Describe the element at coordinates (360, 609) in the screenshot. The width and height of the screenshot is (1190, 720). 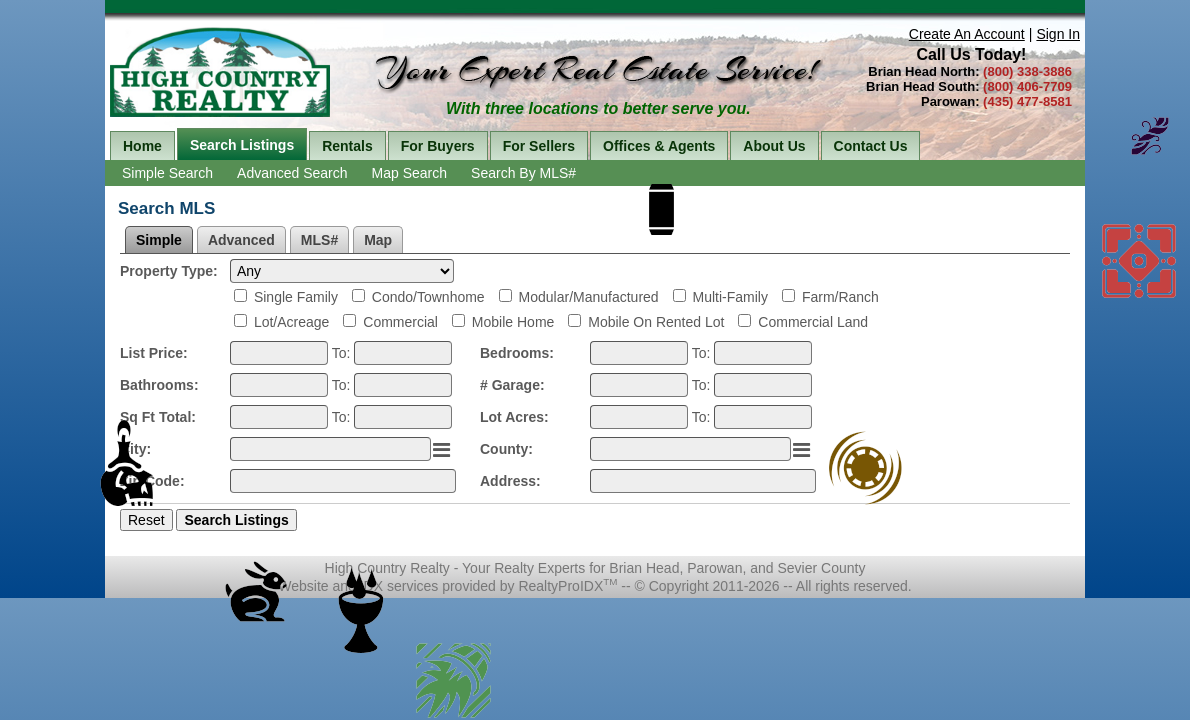
I see `select a potion or elixir item` at that location.